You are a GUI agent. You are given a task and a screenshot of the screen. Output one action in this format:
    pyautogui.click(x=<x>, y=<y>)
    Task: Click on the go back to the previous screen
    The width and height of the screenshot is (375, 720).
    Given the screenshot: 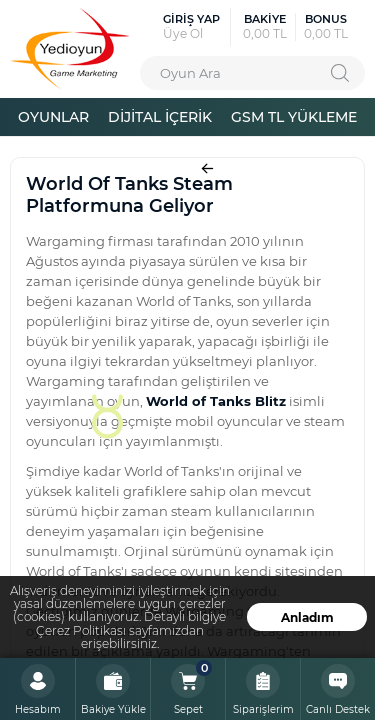 What is the action you would take?
    pyautogui.click(x=207, y=168)
    